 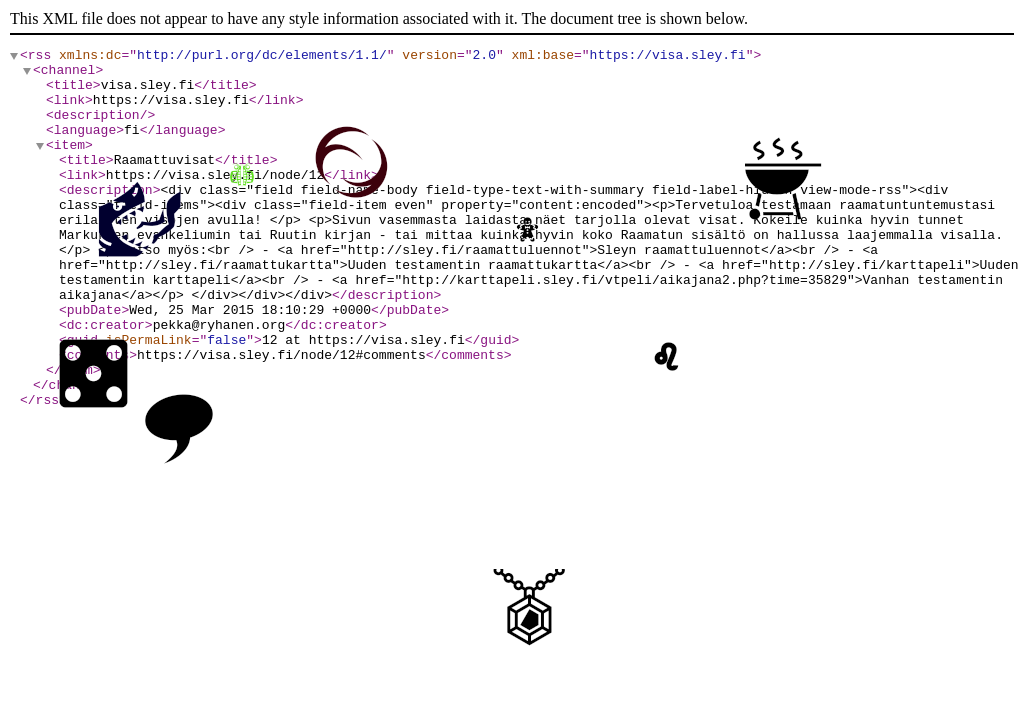 I want to click on represents the leo zodiac sign, so click(x=666, y=356).